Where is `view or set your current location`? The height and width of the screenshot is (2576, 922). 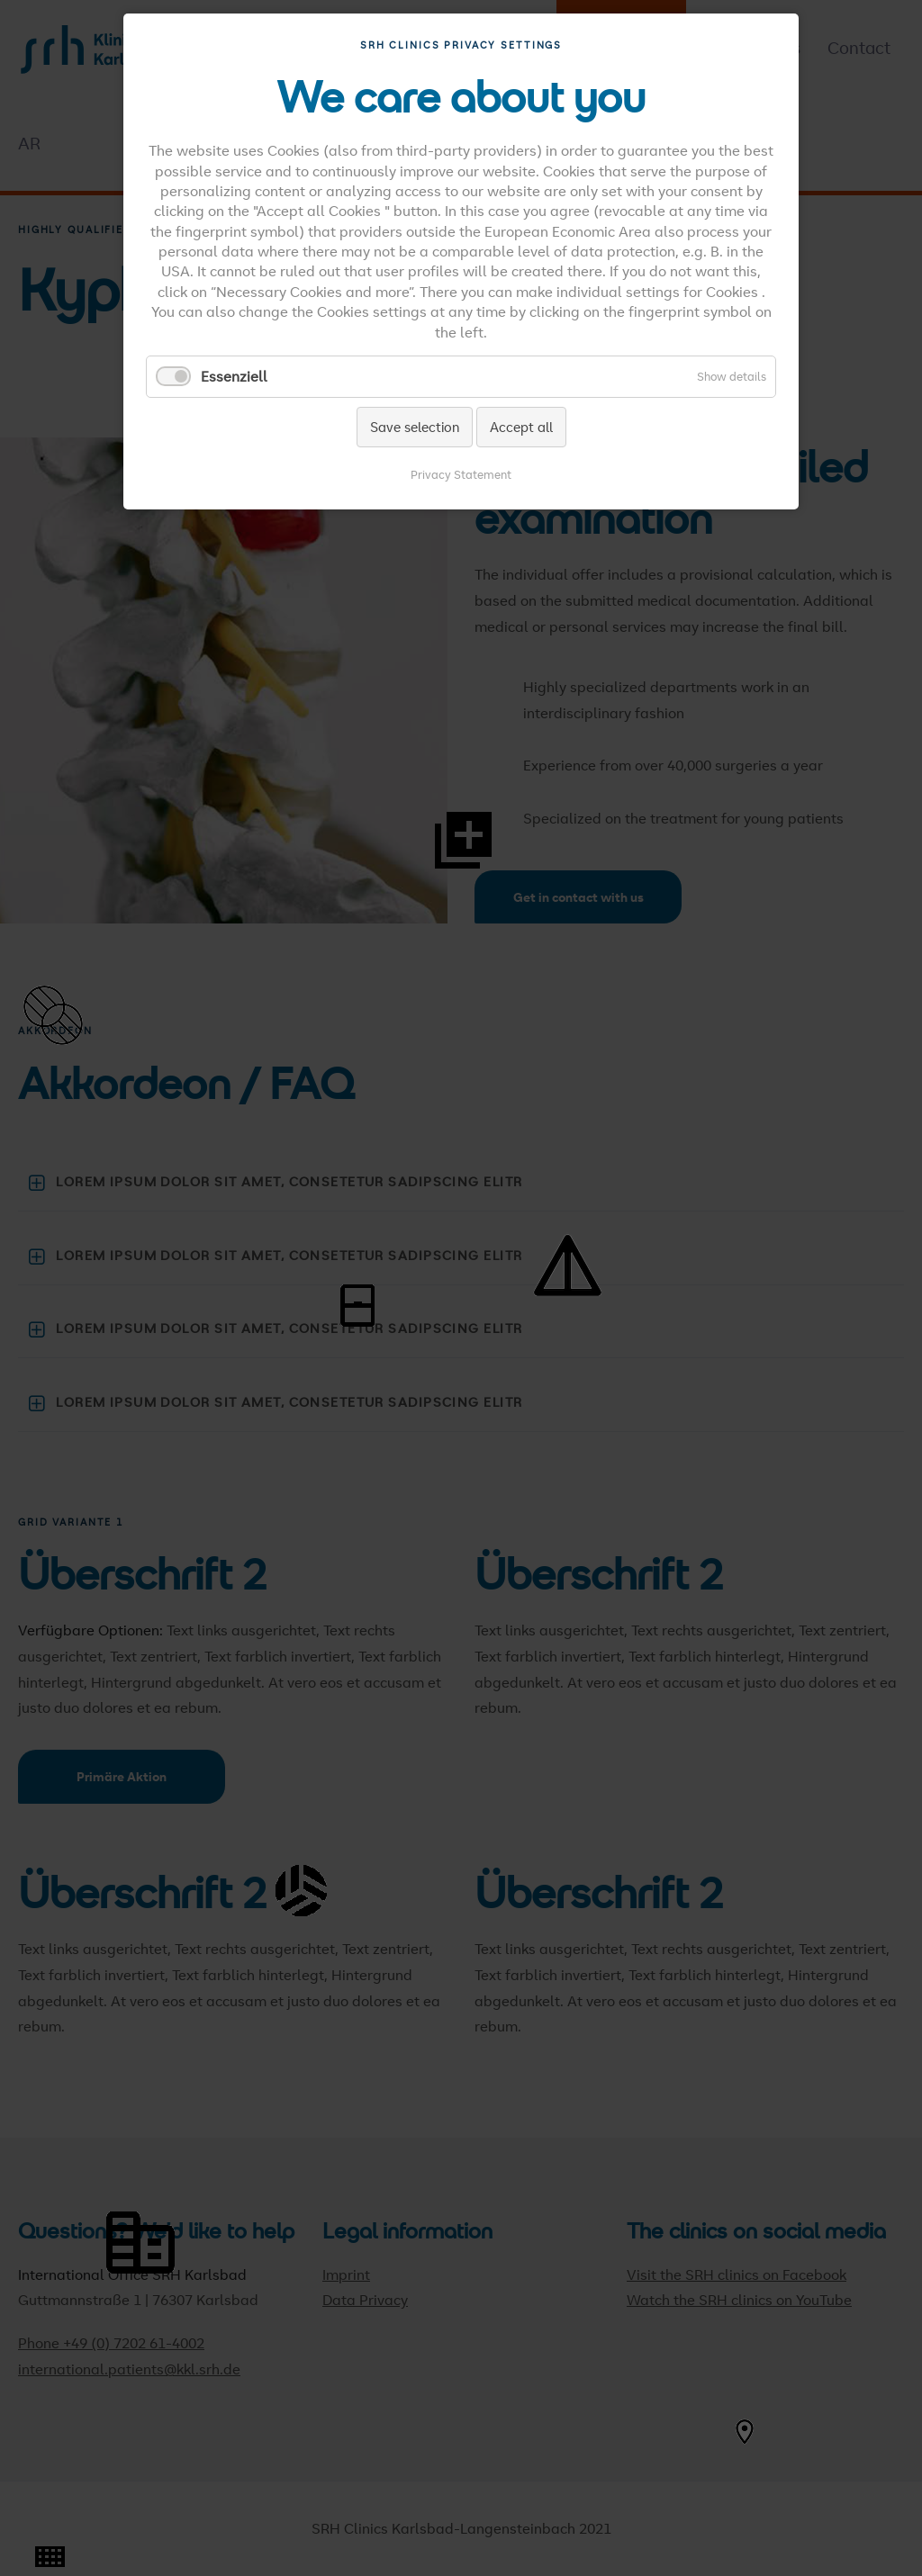 view or set your current location is located at coordinates (745, 2432).